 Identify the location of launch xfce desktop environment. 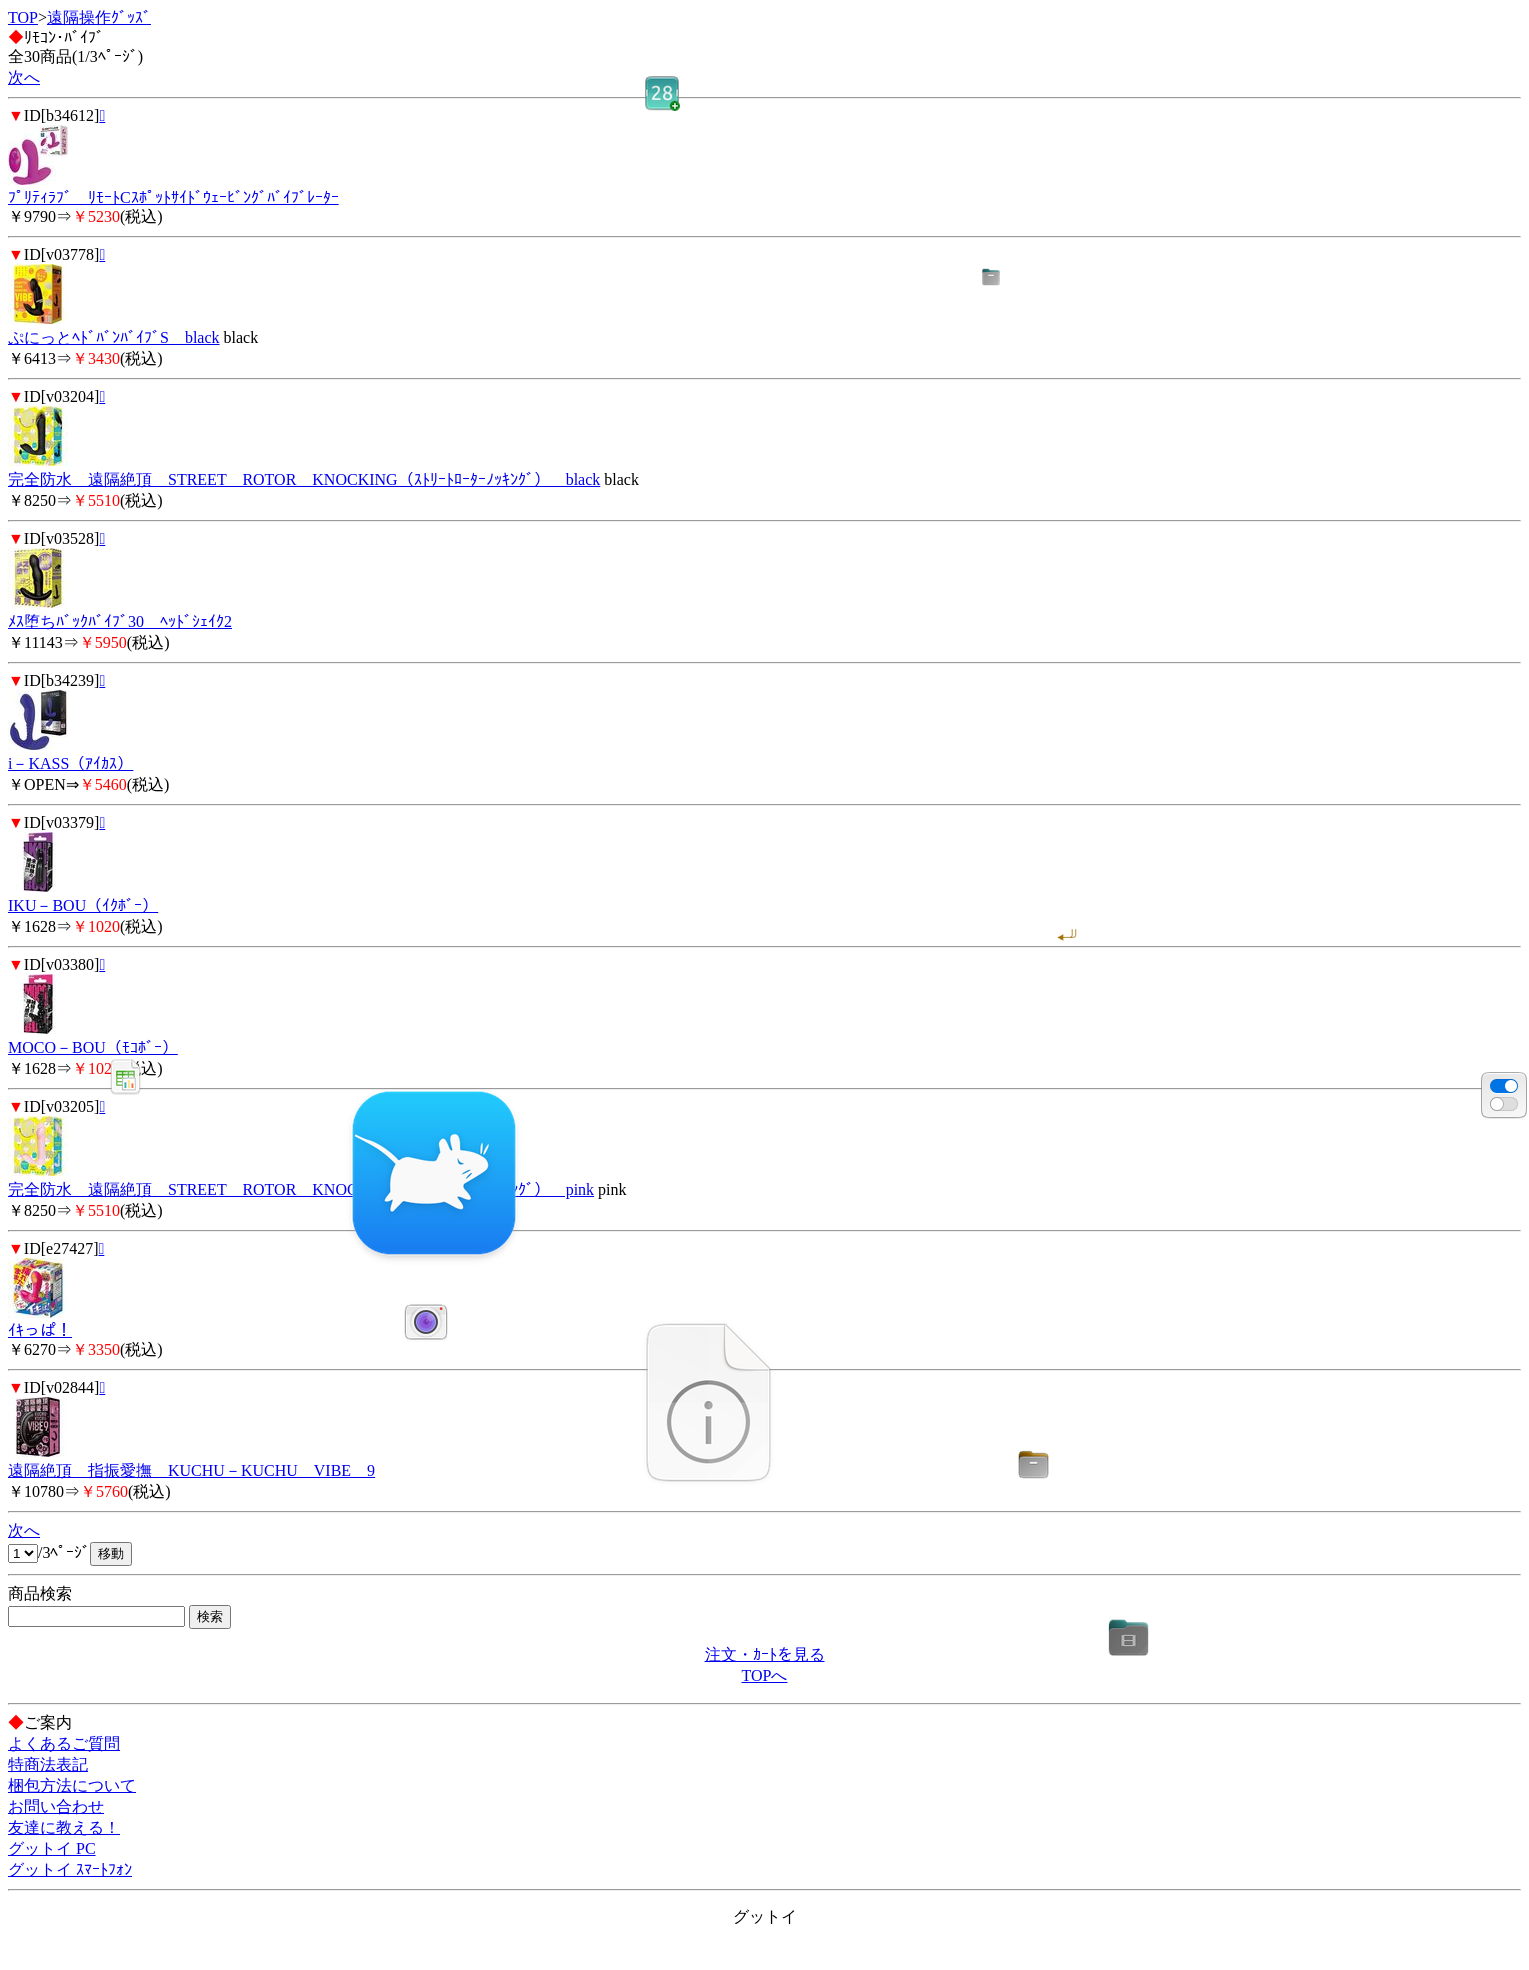
(434, 1173).